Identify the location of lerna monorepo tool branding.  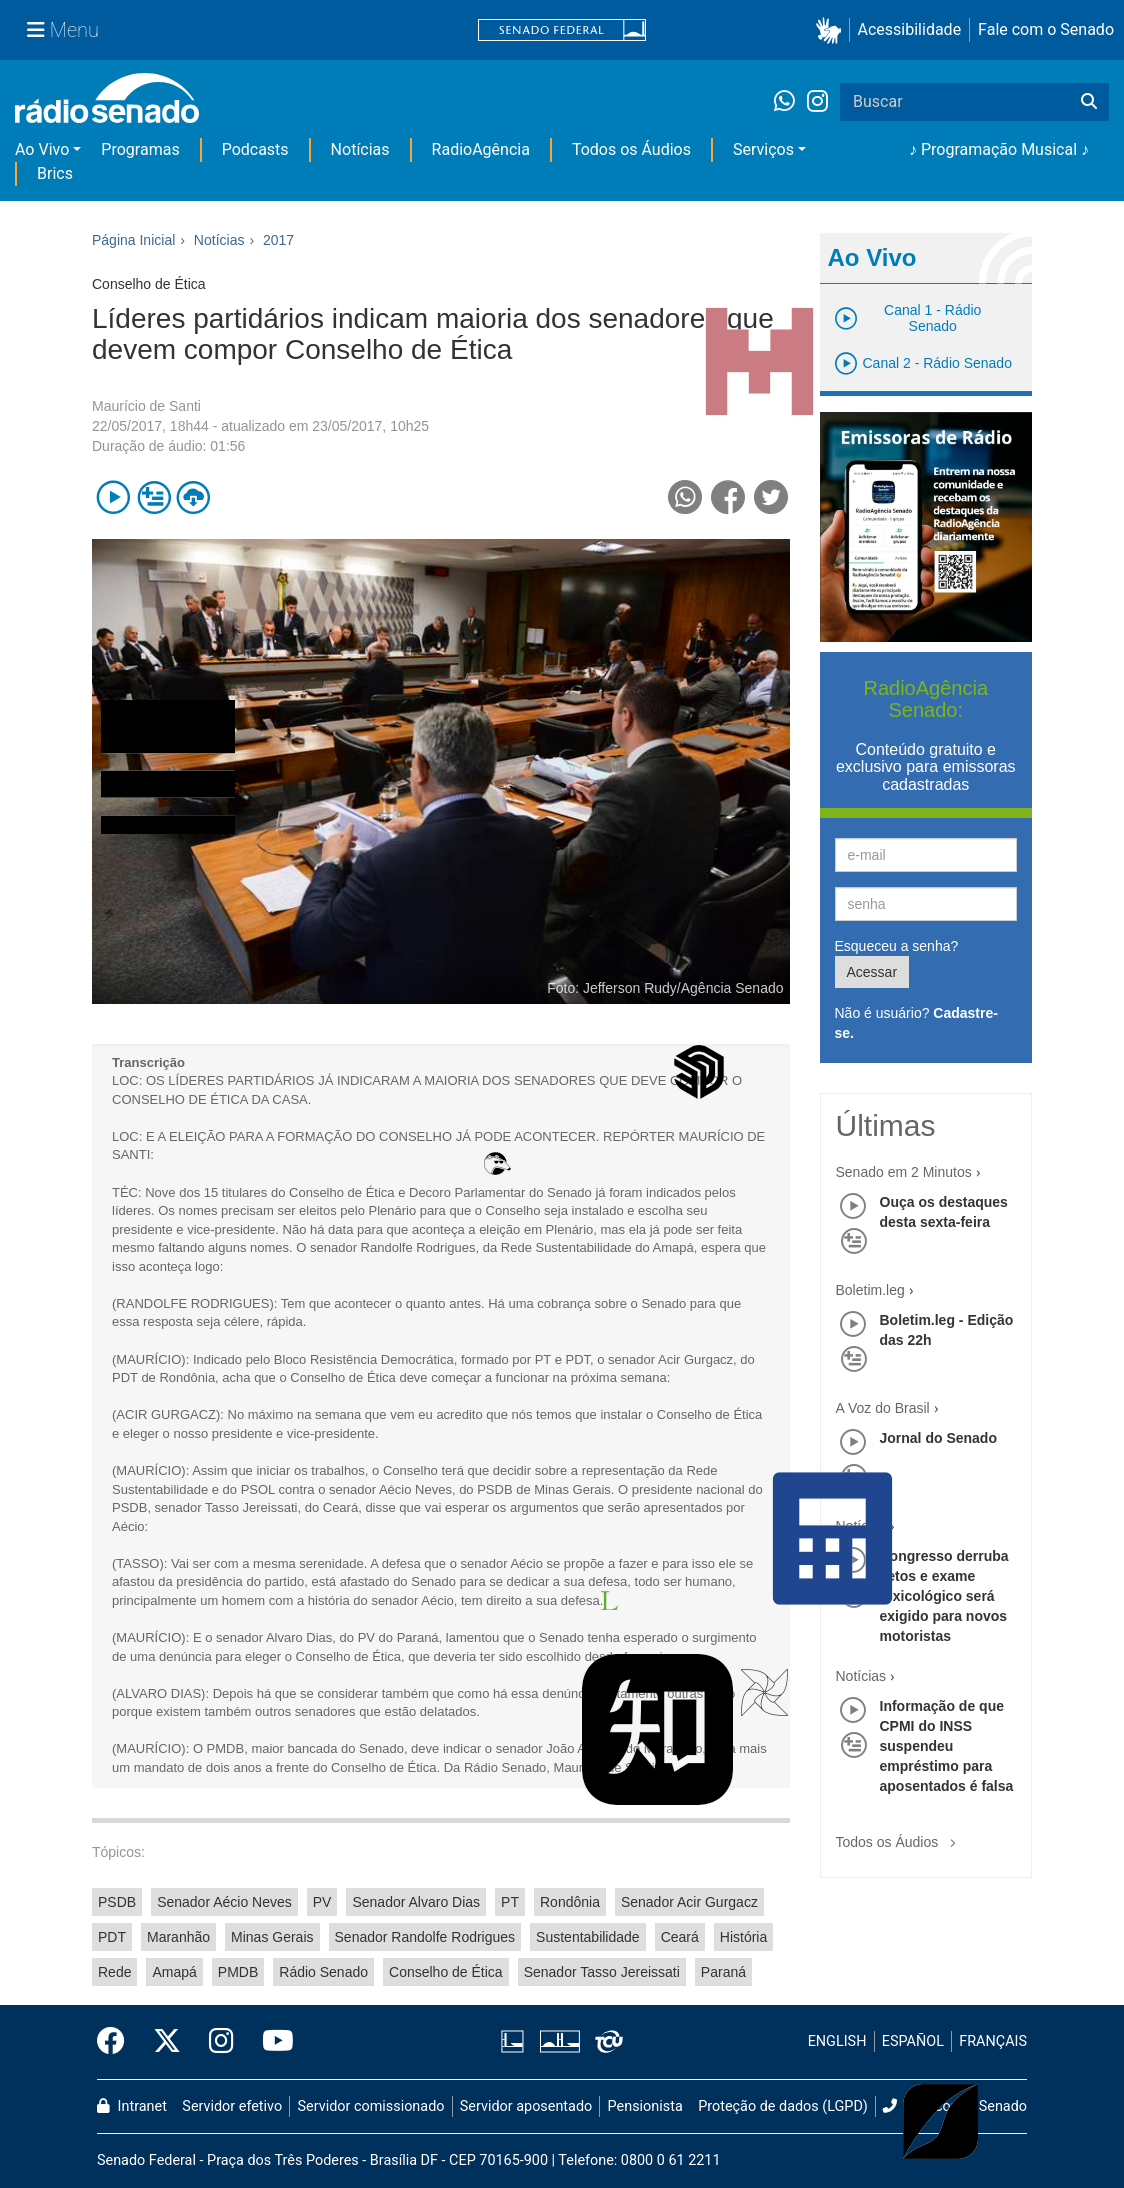
(609, 1600).